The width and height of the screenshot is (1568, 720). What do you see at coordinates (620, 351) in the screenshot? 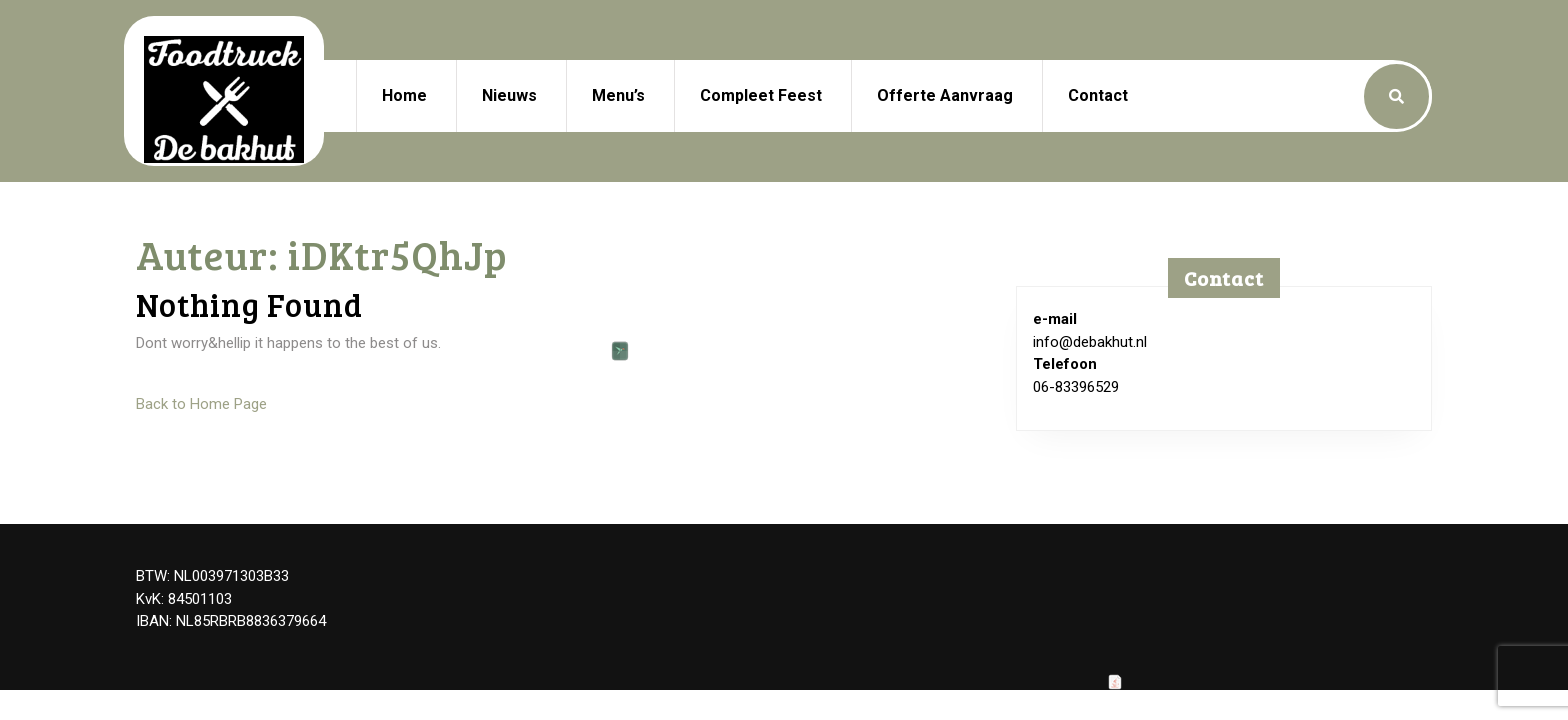
I see `snap application package file` at bounding box center [620, 351].